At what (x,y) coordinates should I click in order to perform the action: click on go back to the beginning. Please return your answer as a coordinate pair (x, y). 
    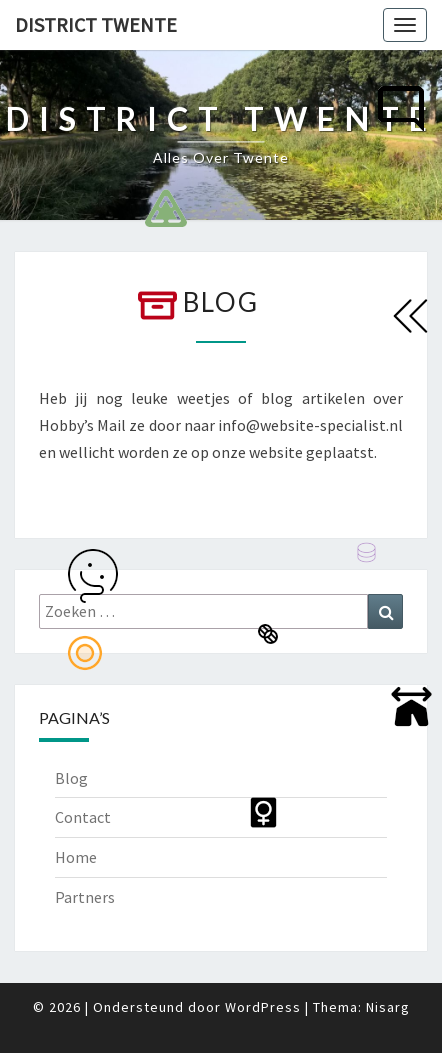
    Looking at the image, I should click on (412, 316).